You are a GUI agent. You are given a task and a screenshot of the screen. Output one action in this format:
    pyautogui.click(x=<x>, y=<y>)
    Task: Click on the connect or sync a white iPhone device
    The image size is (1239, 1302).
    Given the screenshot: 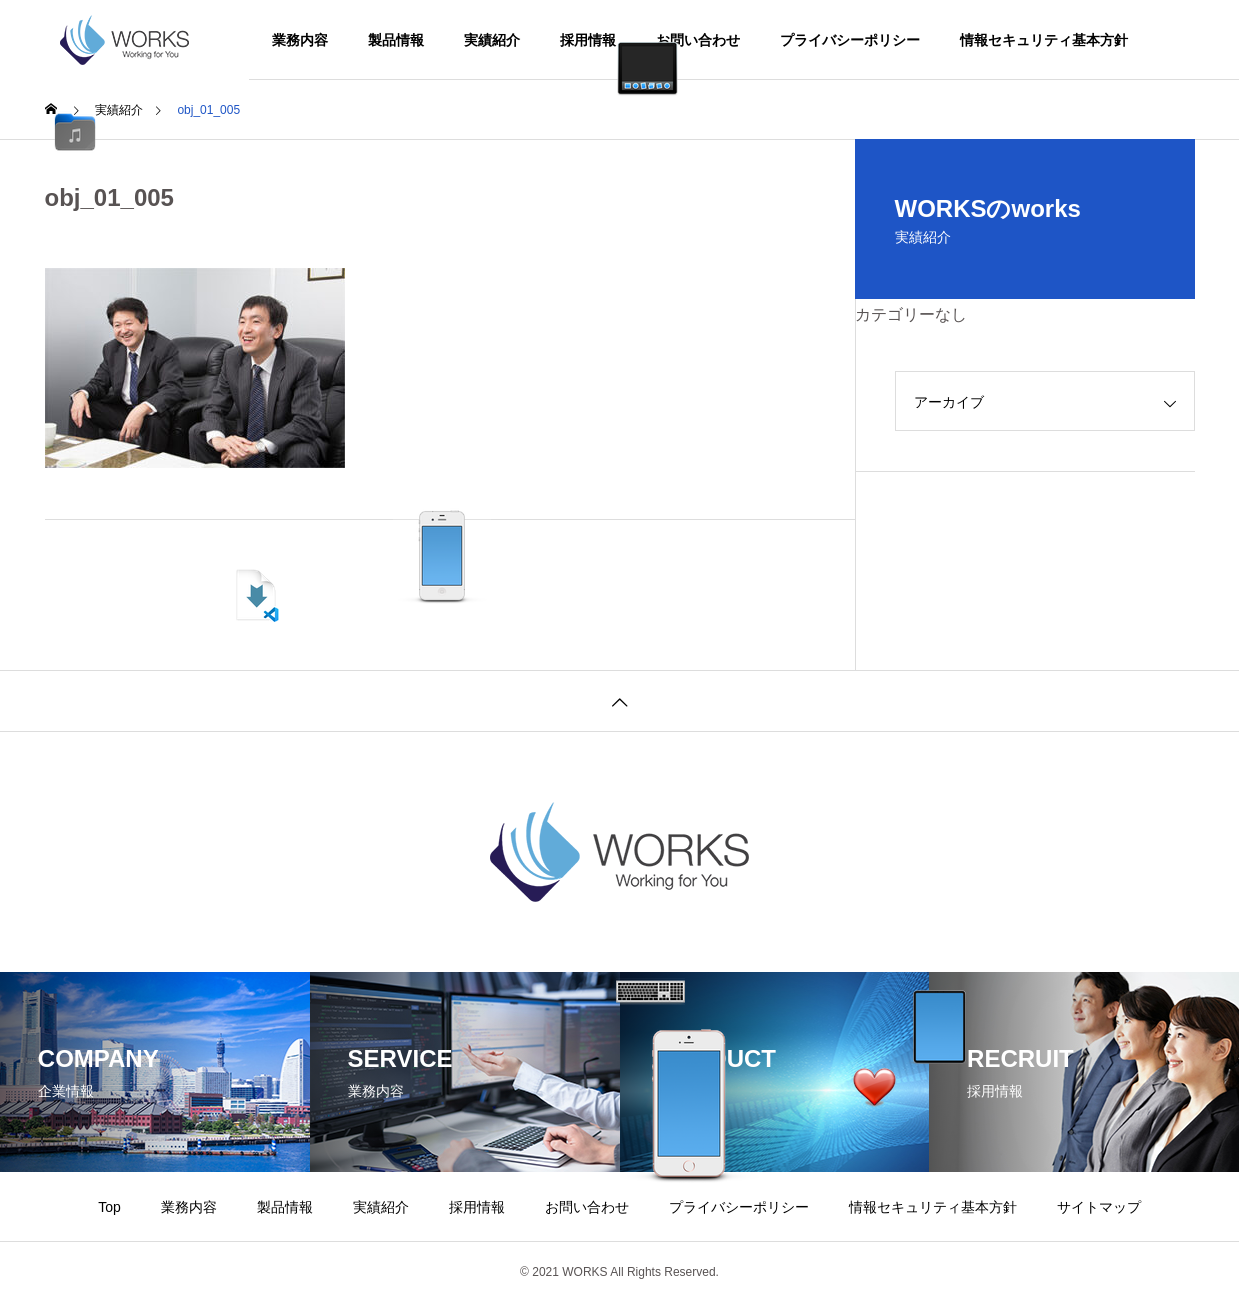 What is the action you would take?
    pyautogui.click(x=442, y=555)
    